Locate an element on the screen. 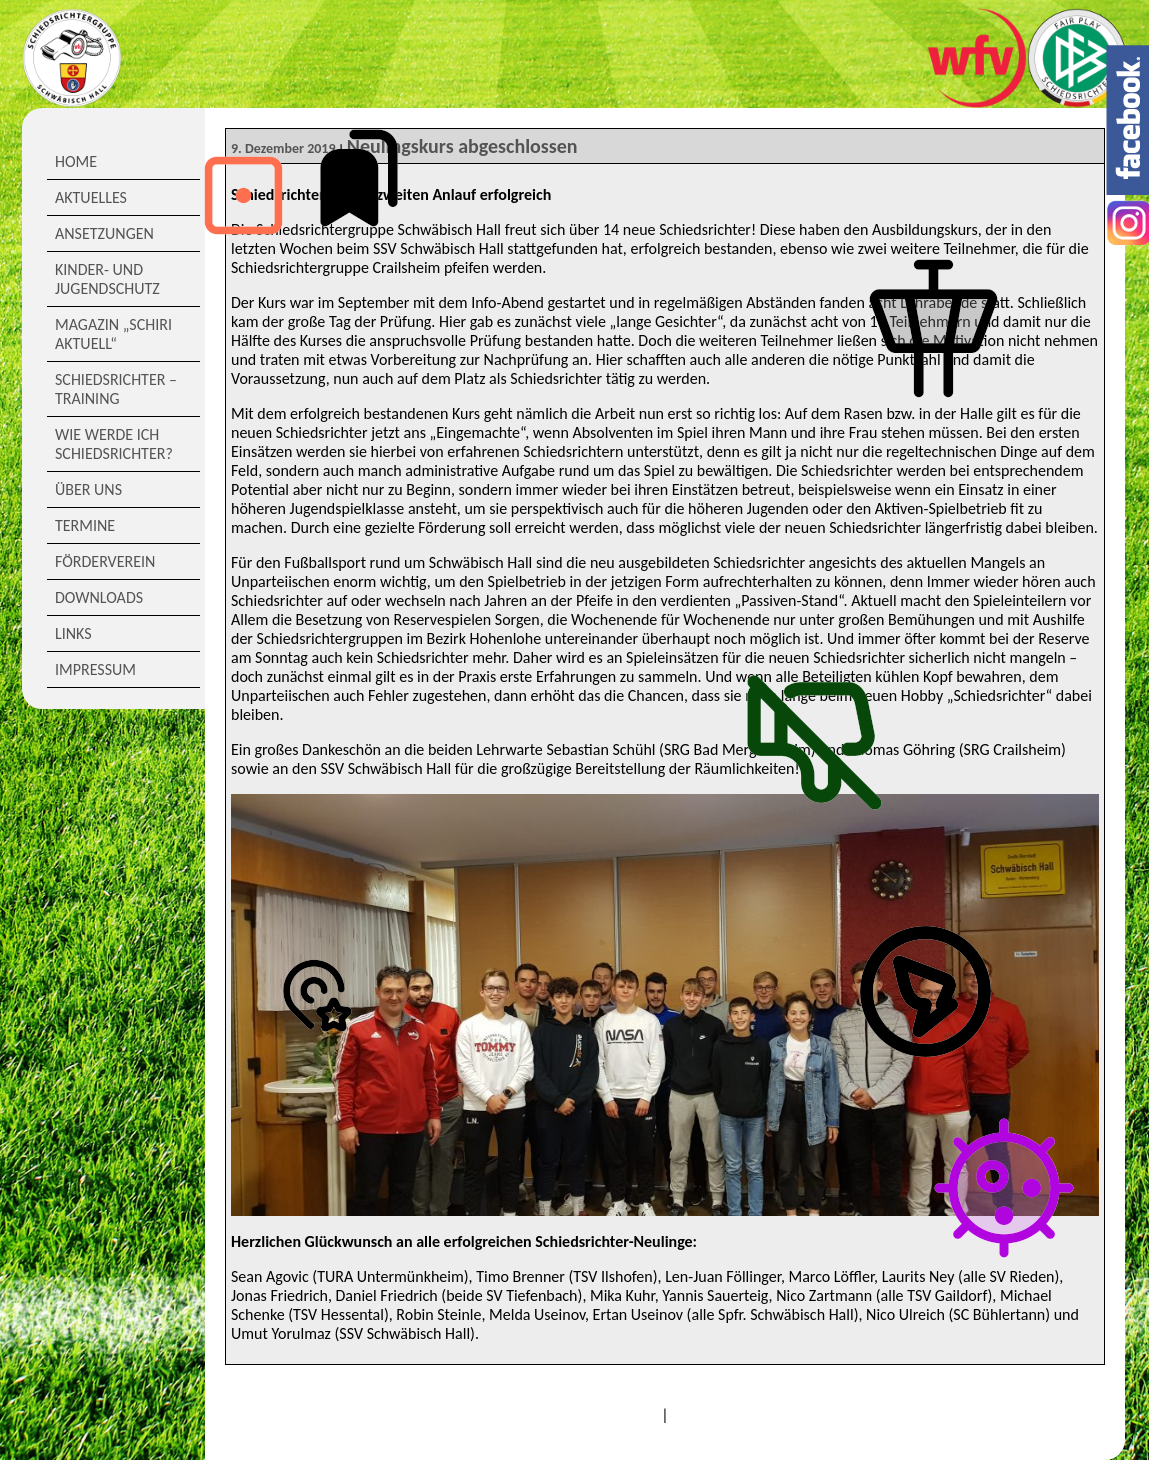  access air traffic control features is located at coordinates (933, 328).